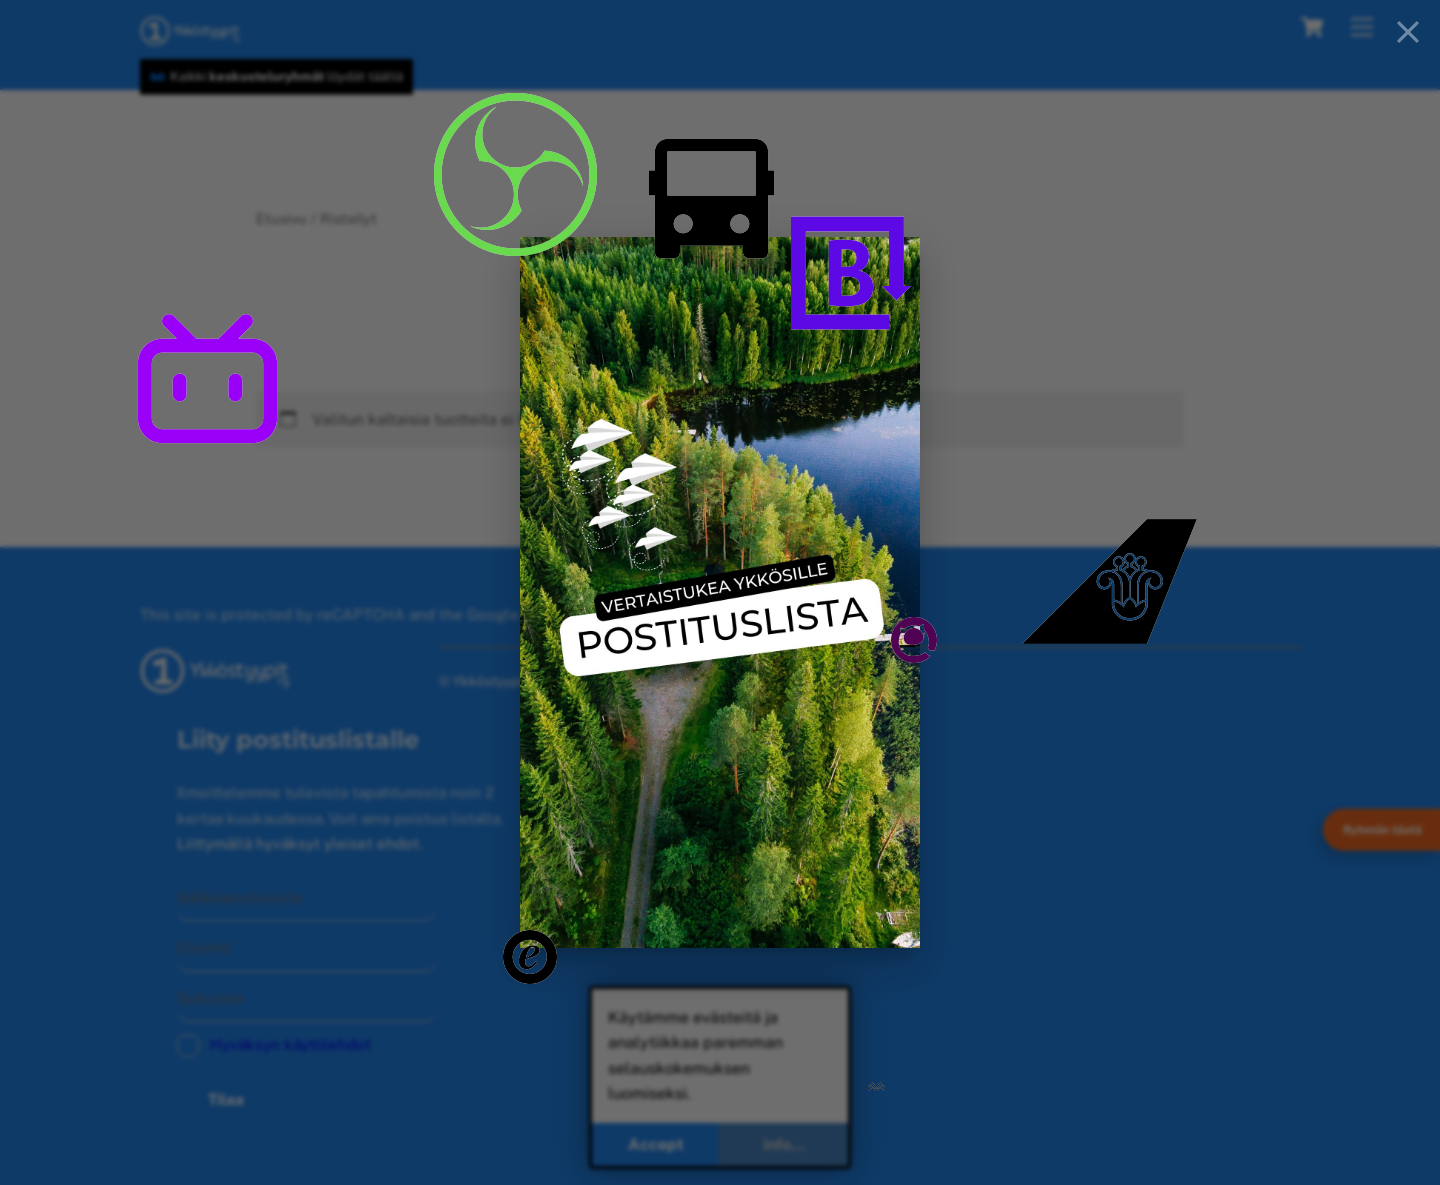 The image size is (1440, 1185). Describe the element at coordinates (711, 195) in the screenshot. I see `view bus routes or public transit options` at that location.